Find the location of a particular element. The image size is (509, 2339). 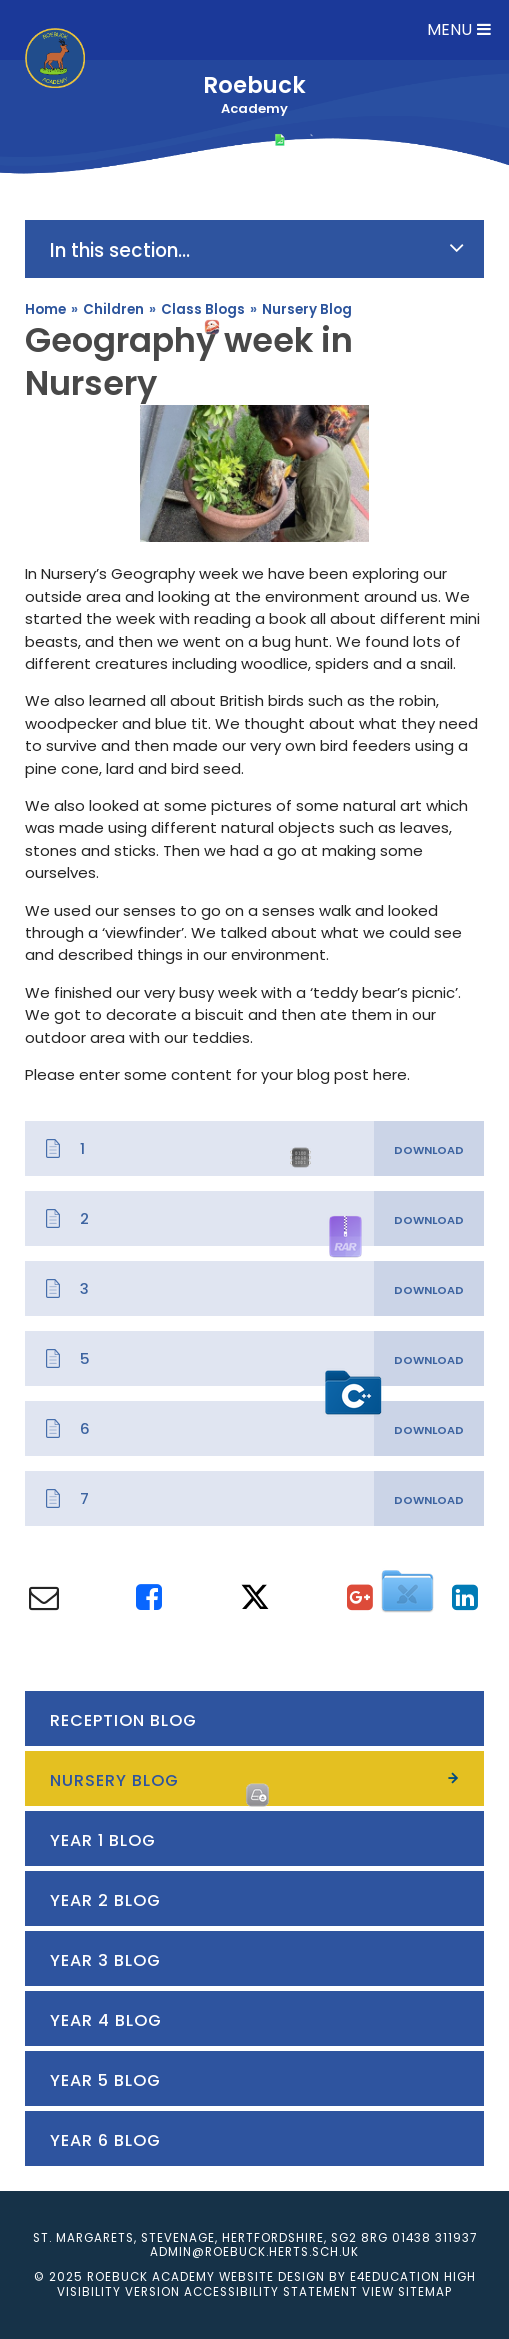

a RAR compressed archive file is located at coordinates (345, 1236).